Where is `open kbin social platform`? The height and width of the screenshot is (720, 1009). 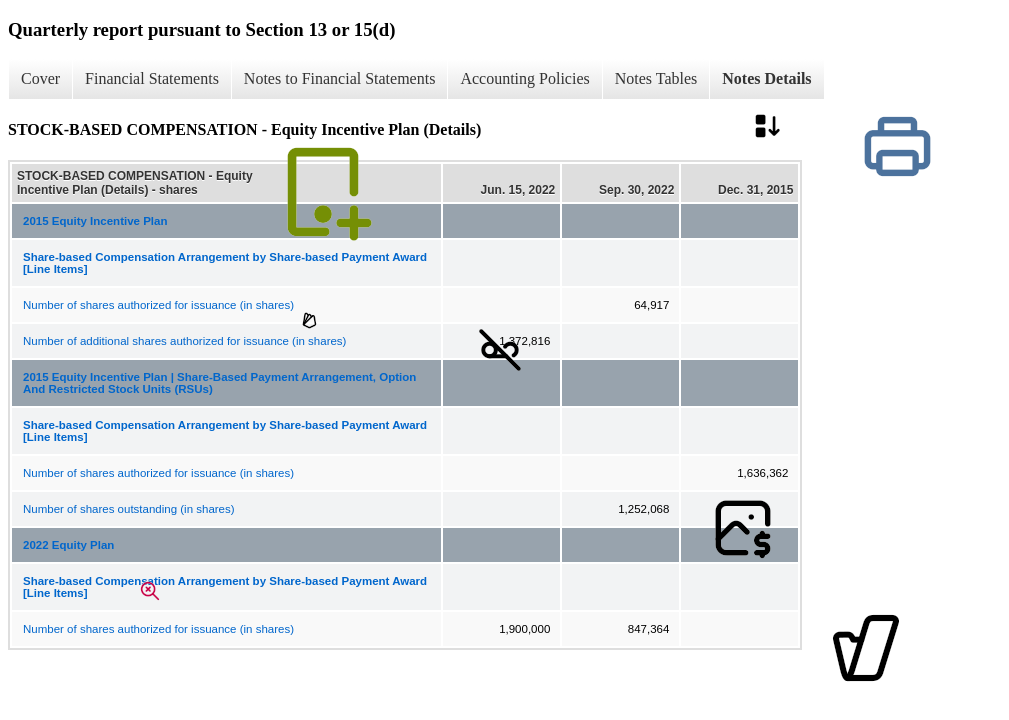
open kbin social platform is located at coordinates (866, 648).